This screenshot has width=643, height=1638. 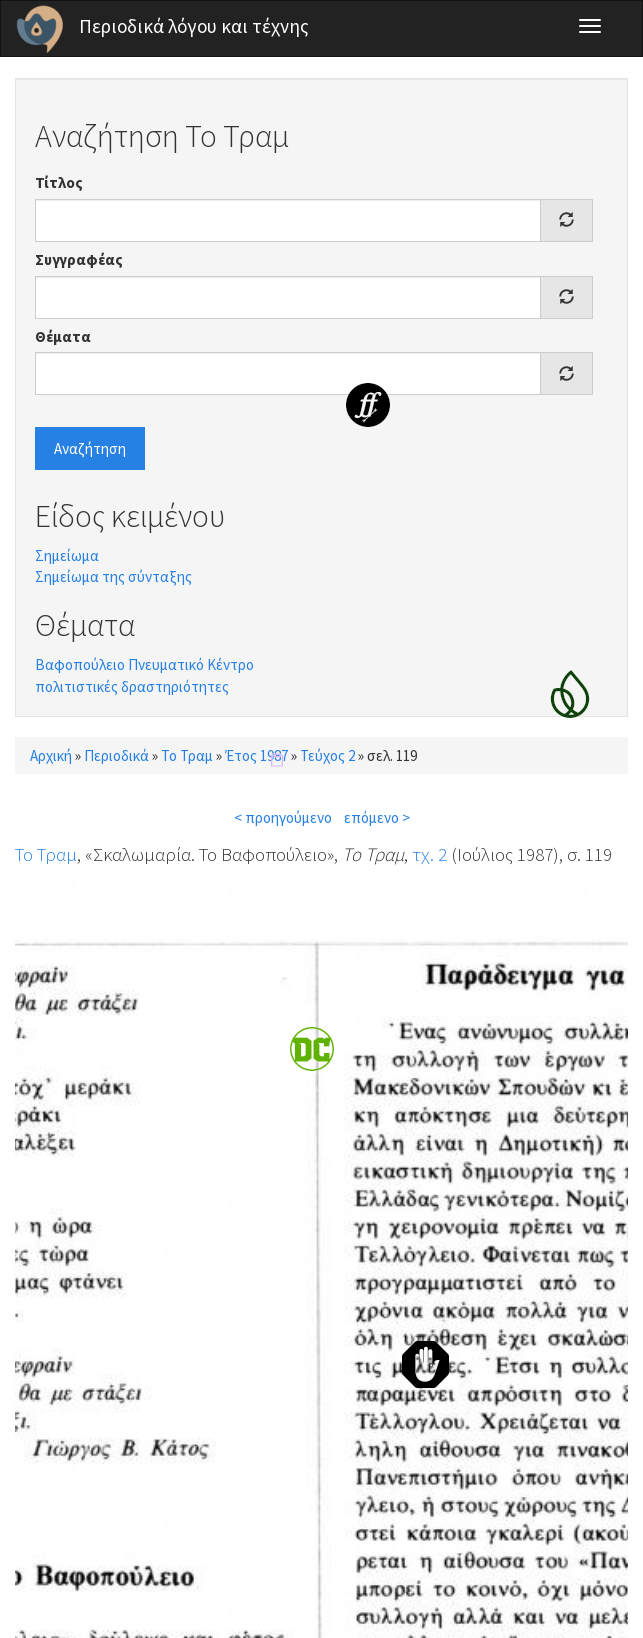 What do you see at coordinates (425, 1364) in the screenshot?
I see `adblock browser extension logo` at bounding box center [425, 1364].